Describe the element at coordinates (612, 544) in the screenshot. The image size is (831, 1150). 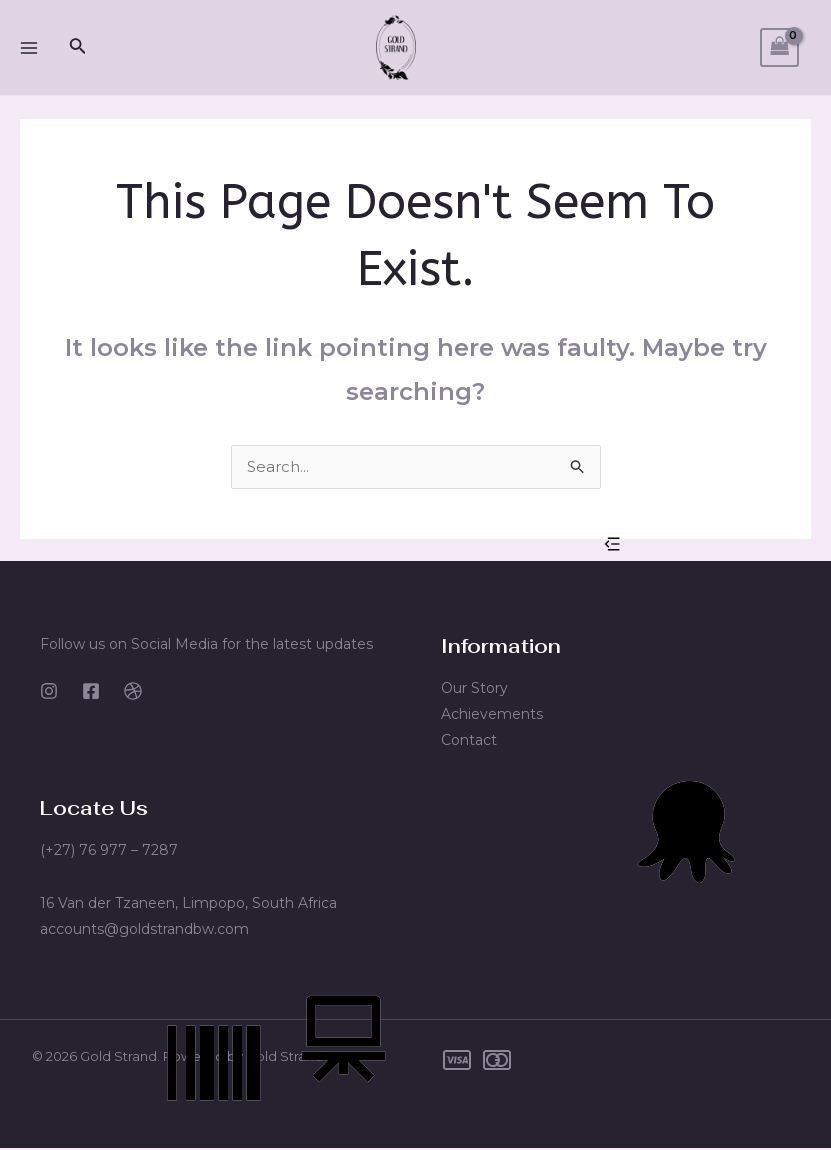
I see `collapse the sidebar menu` at that location.